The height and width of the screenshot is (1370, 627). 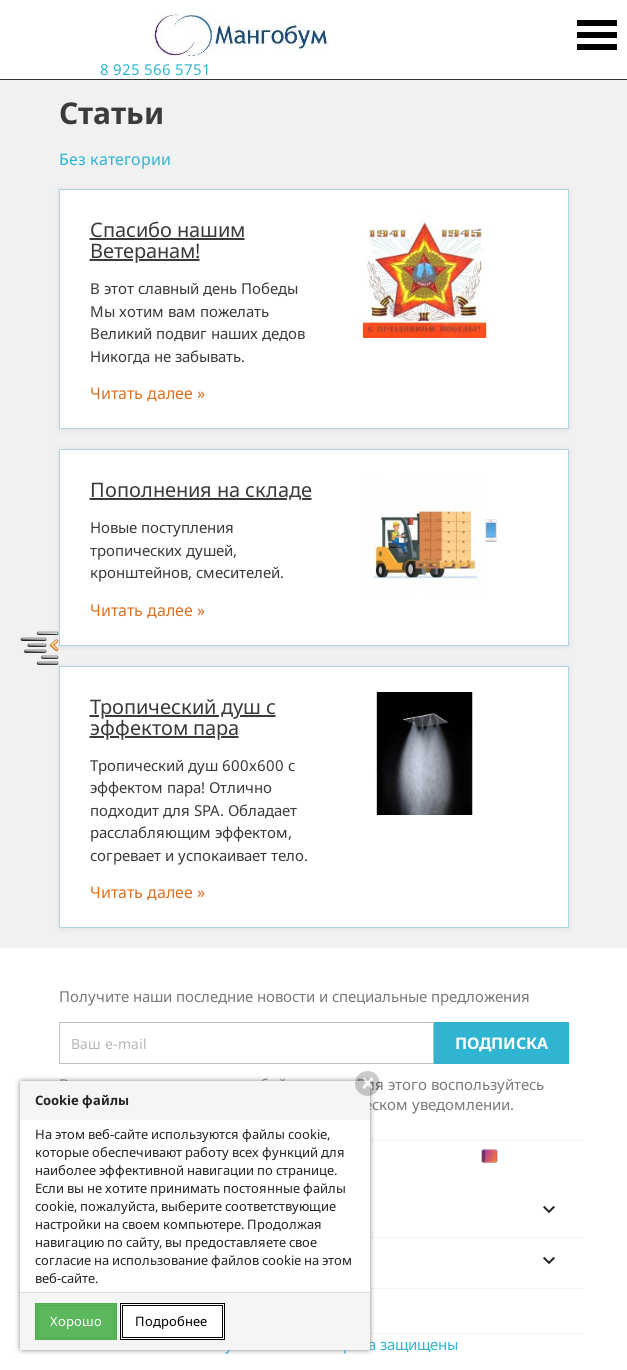 I want to click on access the desktop folder, so click(x=489, y=1155).